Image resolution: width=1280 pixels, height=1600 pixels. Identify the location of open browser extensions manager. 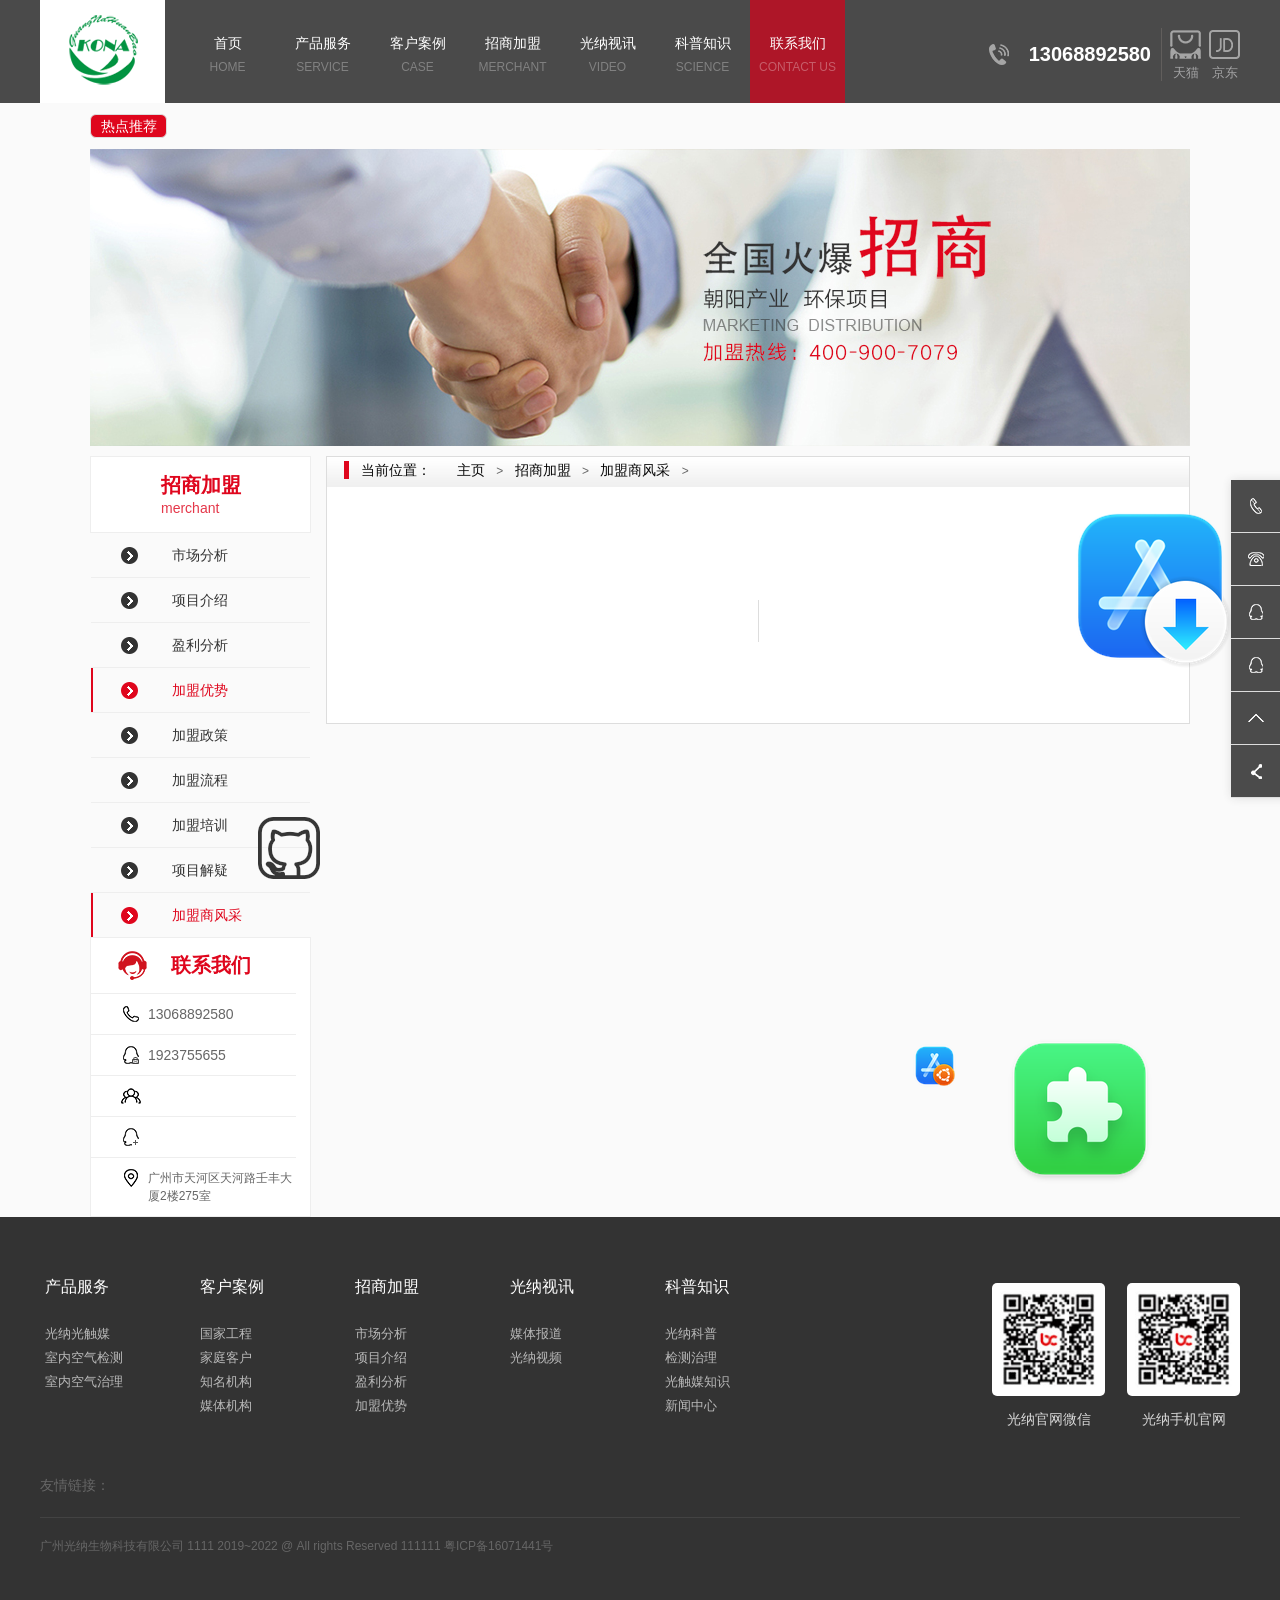
(1080, 1109).